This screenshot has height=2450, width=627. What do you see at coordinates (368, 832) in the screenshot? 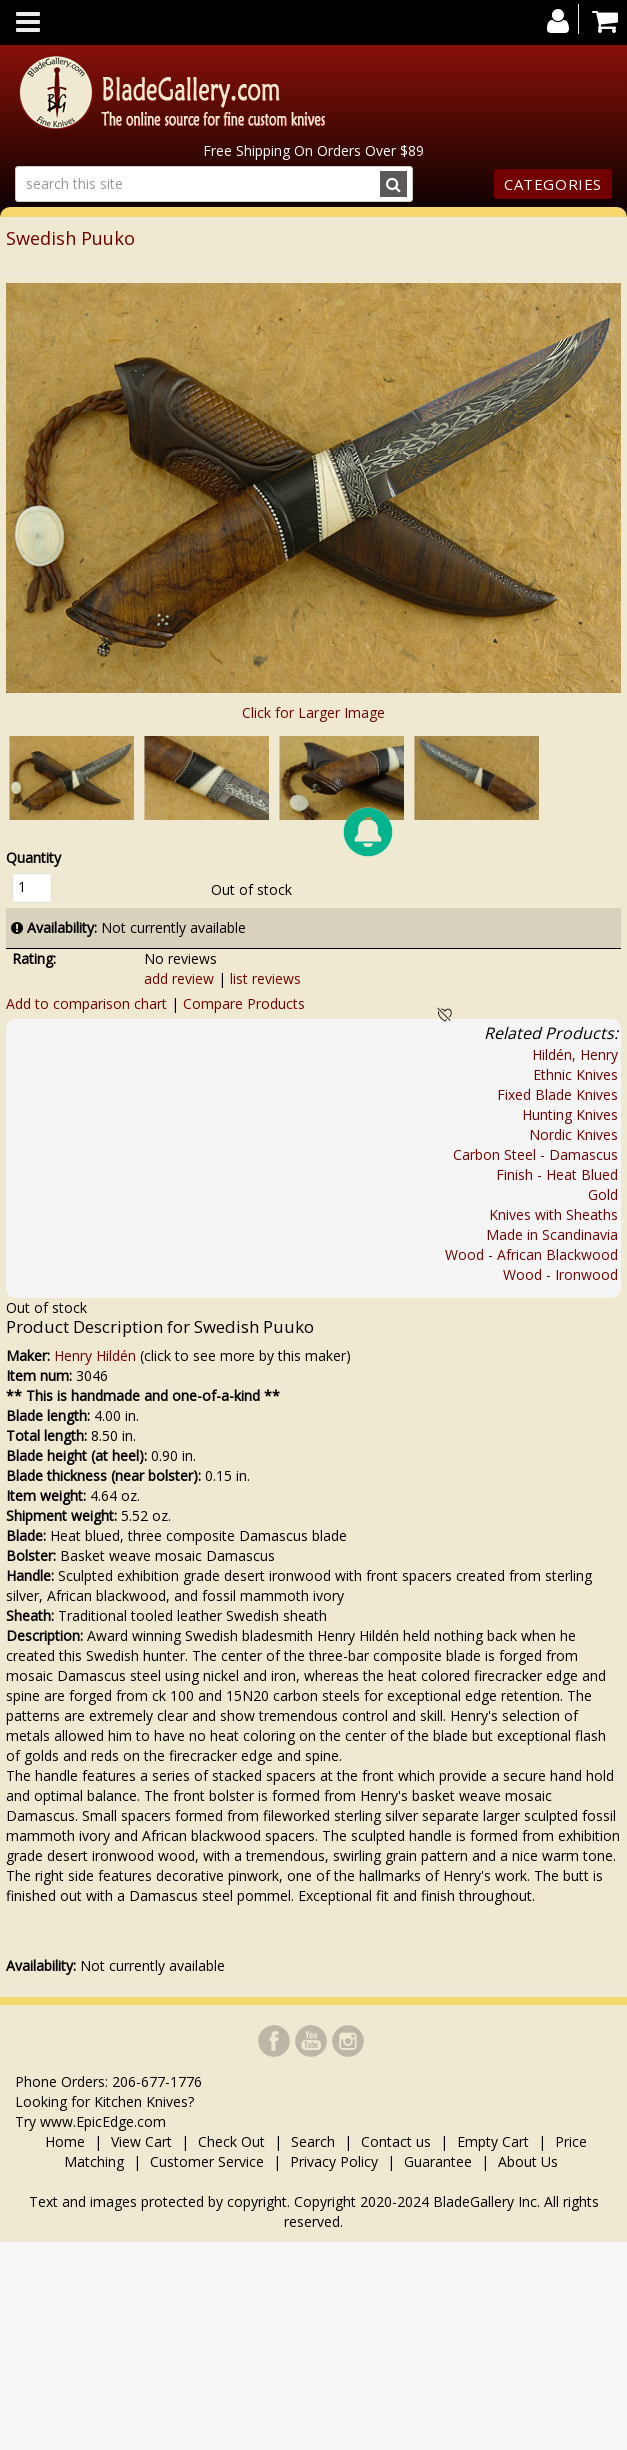
I see `view notifications` at bounding box center [368, 832].